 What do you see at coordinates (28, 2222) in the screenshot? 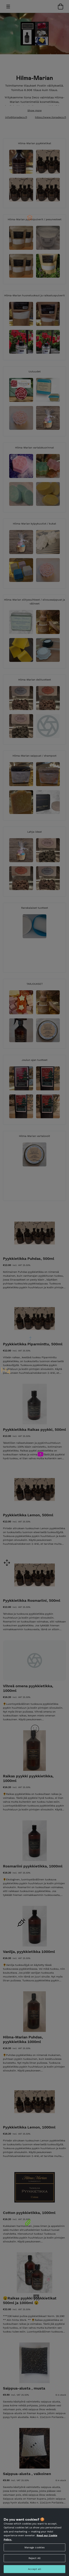
I see `attach a file to your message` at bounding box center [28, 2222].